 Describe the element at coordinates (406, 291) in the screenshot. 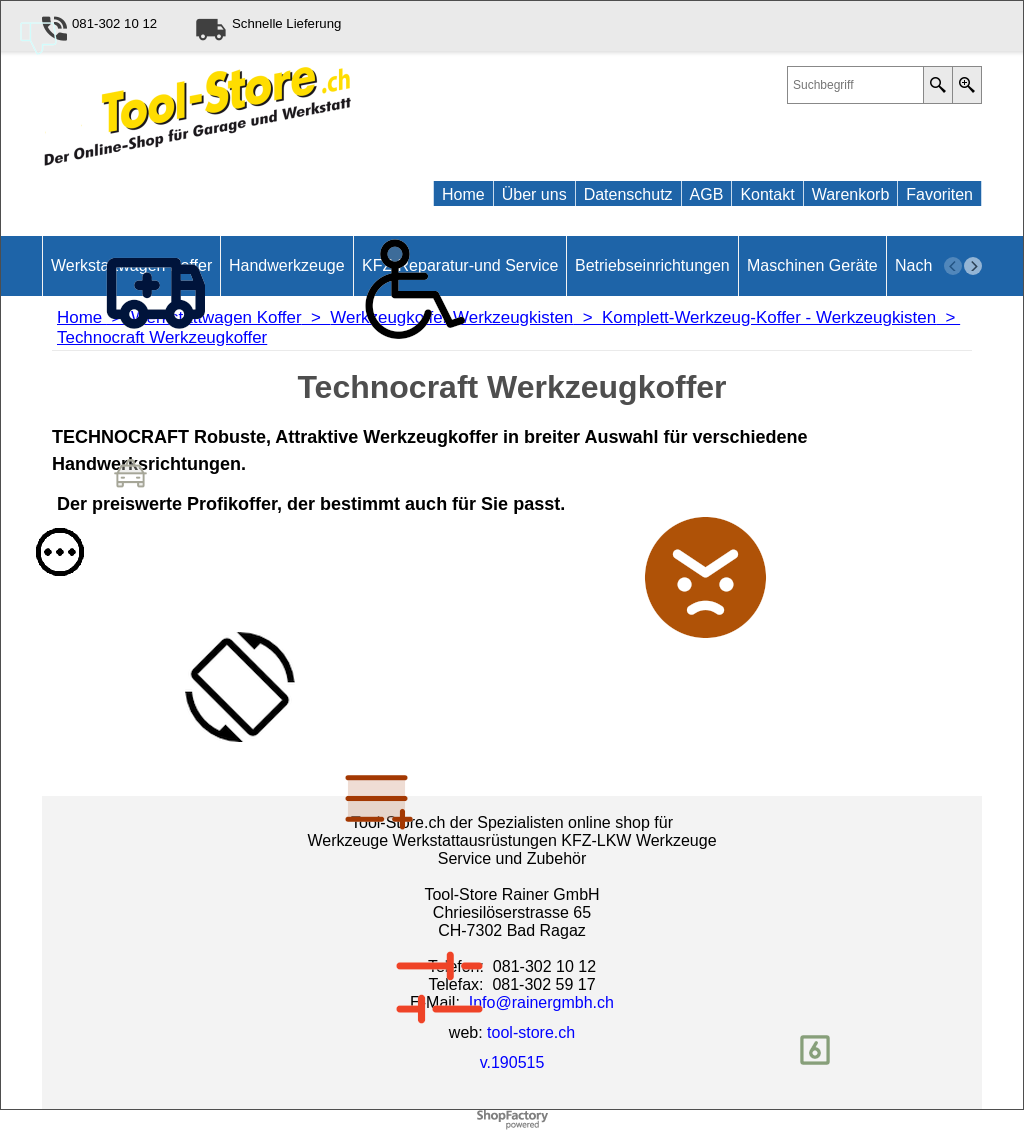

I see `indicates wheelchair accessibility available` at that location.